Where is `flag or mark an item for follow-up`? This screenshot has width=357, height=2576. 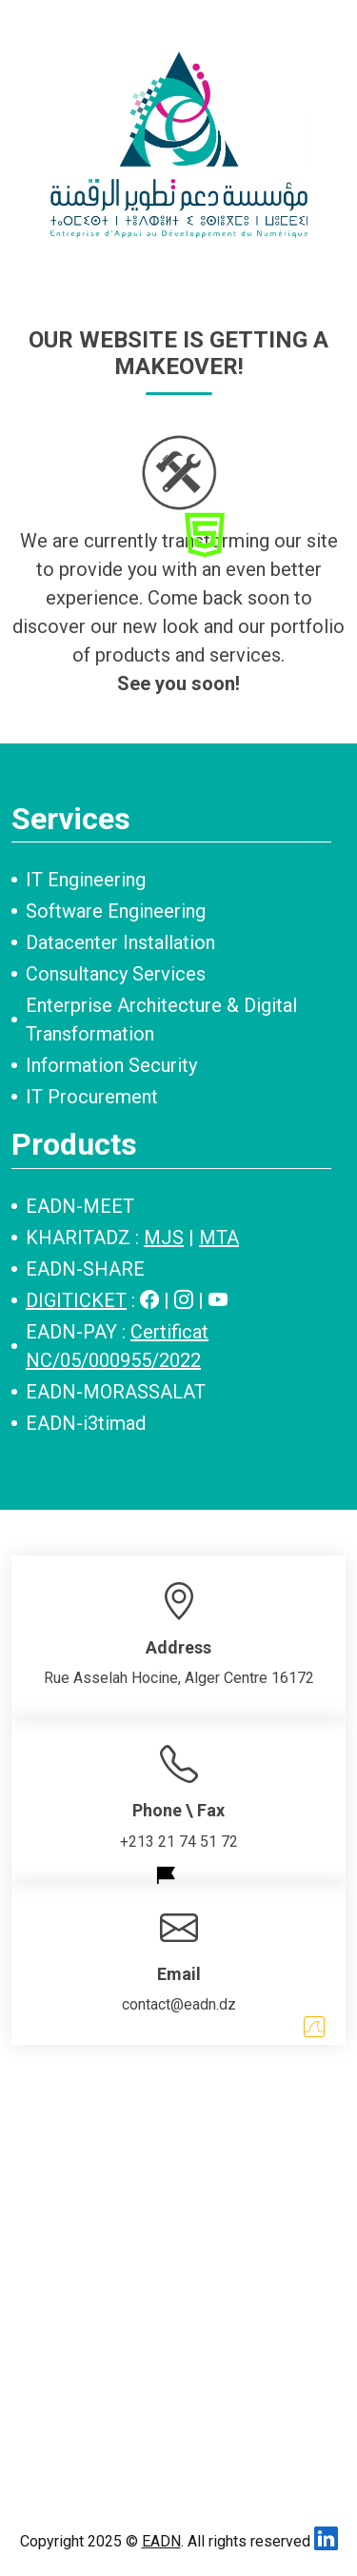
flag or mark an item for follow-up is located at coordinates (166, 1874).